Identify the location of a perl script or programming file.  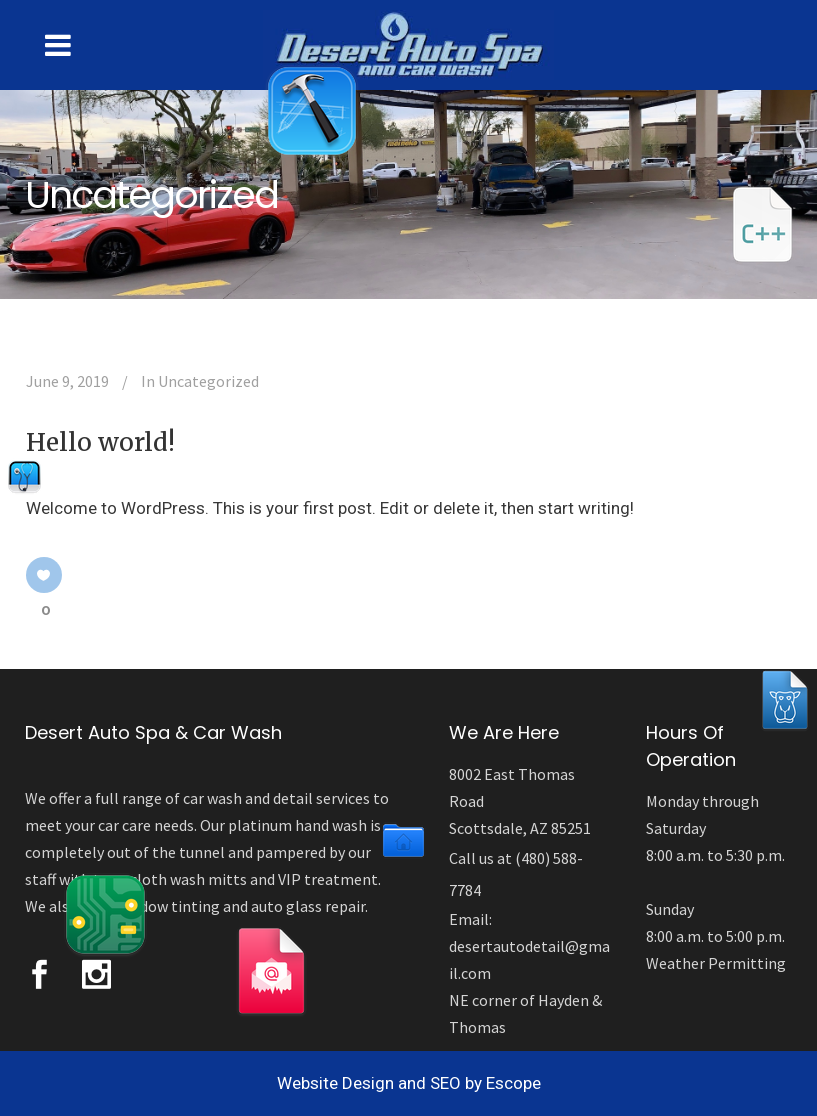
(785, 701).